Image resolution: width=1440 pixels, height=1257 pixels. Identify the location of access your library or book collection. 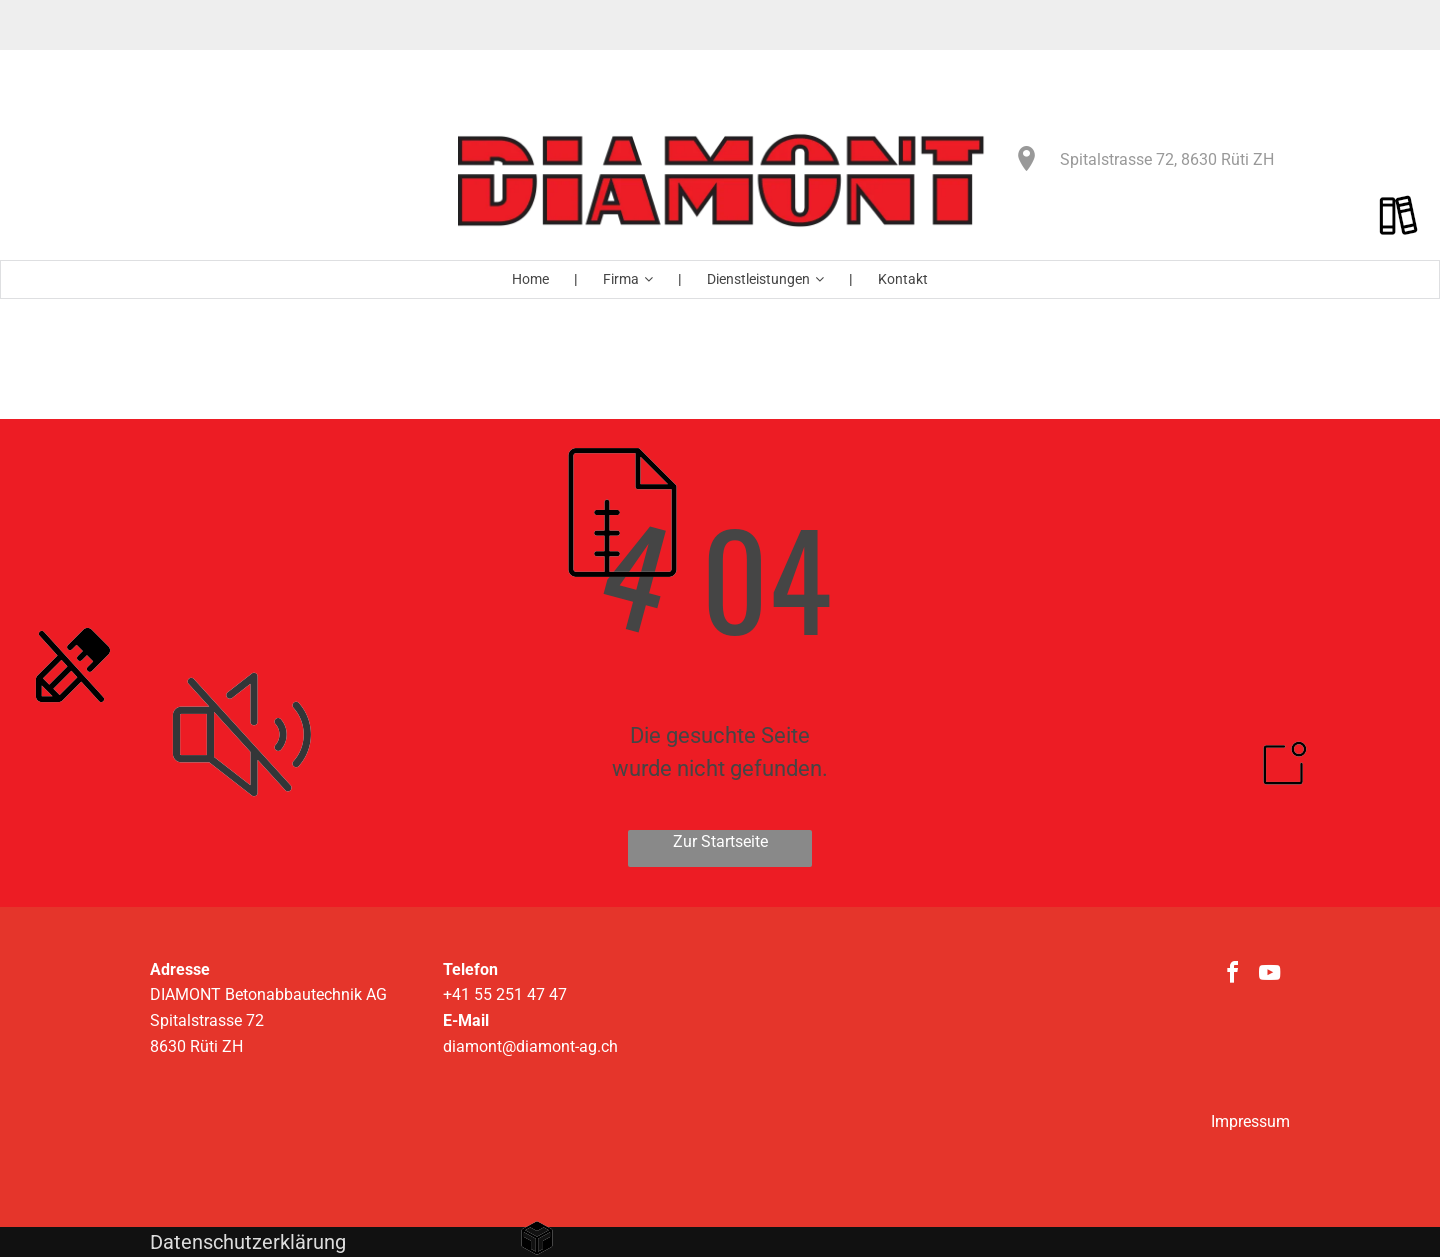
(1397, 216).